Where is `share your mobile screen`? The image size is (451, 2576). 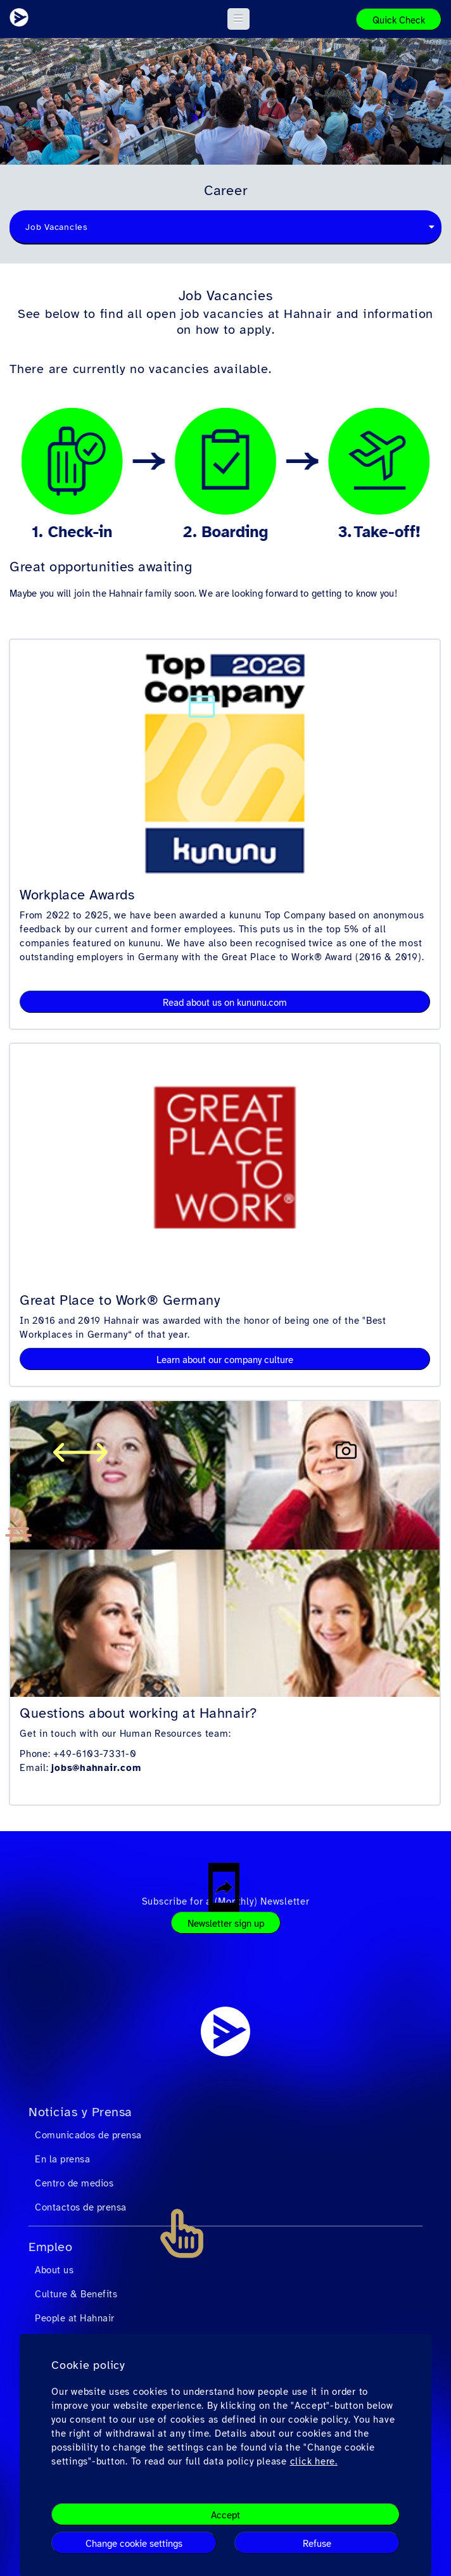 share your mobile screen is located at coordinates (224, 1887).